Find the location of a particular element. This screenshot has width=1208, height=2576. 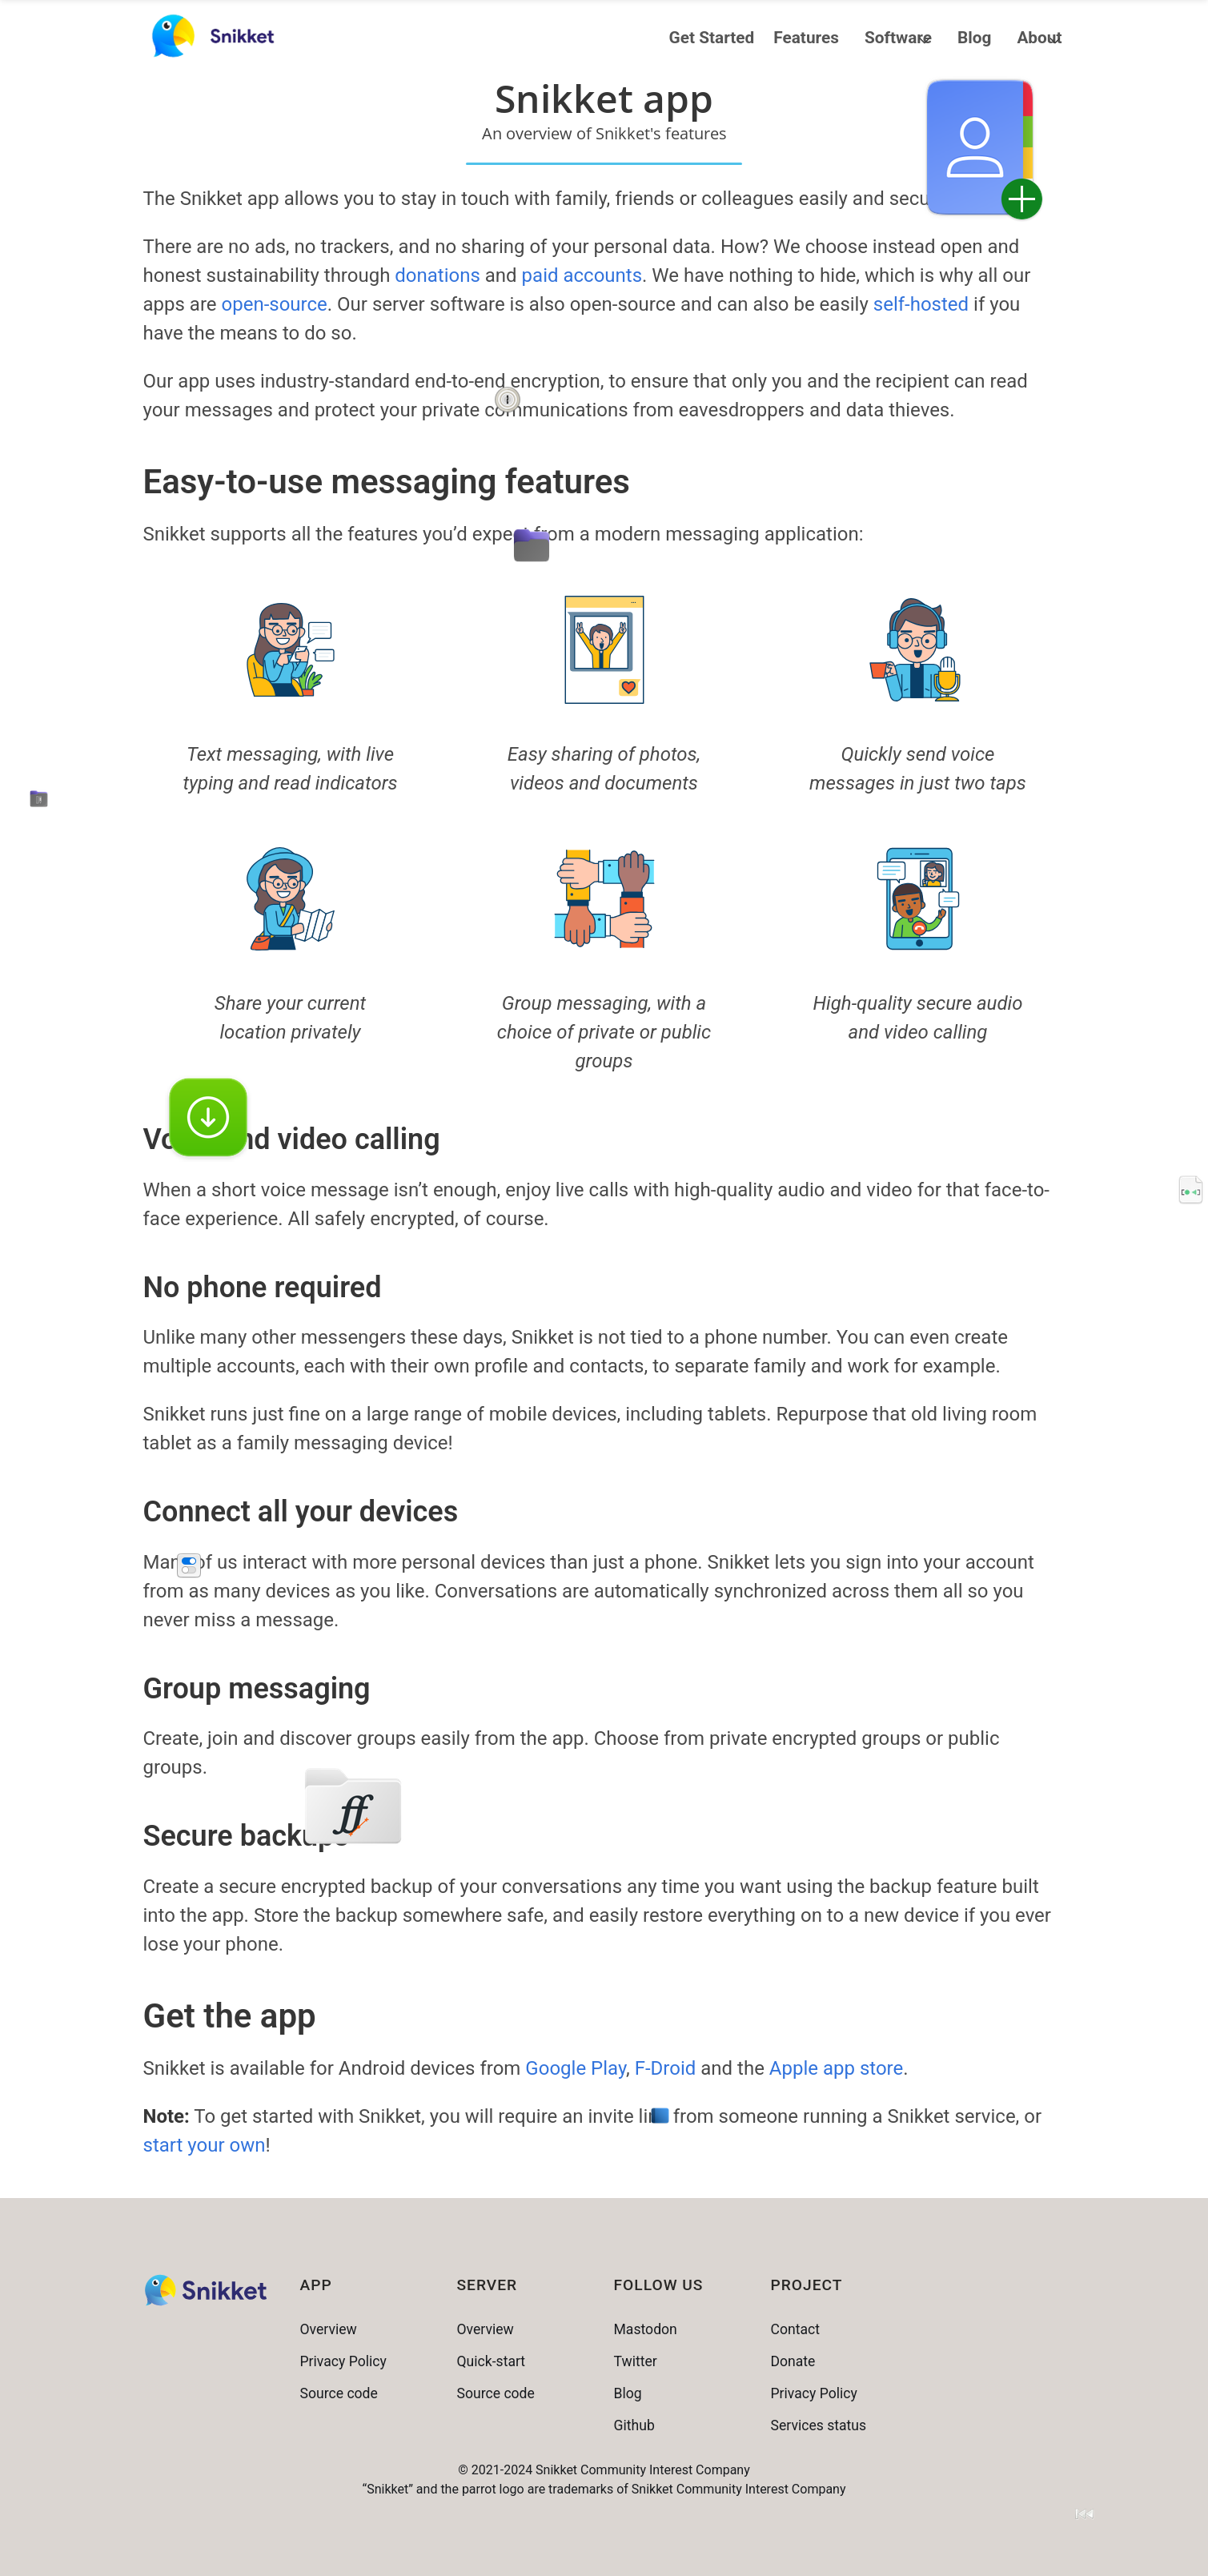

access the desktop folder is located at coordinates (660, 2115).